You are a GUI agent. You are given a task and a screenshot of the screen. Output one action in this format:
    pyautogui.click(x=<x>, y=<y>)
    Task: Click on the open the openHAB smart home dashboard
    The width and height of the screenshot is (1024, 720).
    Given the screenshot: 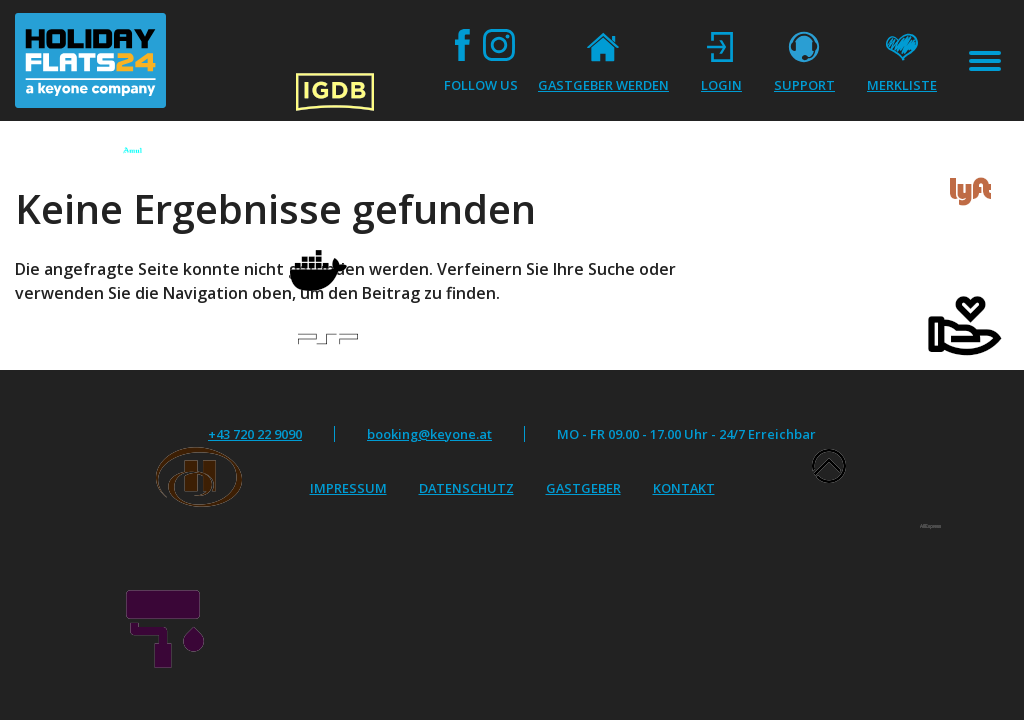 What is the action you would take?
    pyautogui.click(x=829, y=466)
    